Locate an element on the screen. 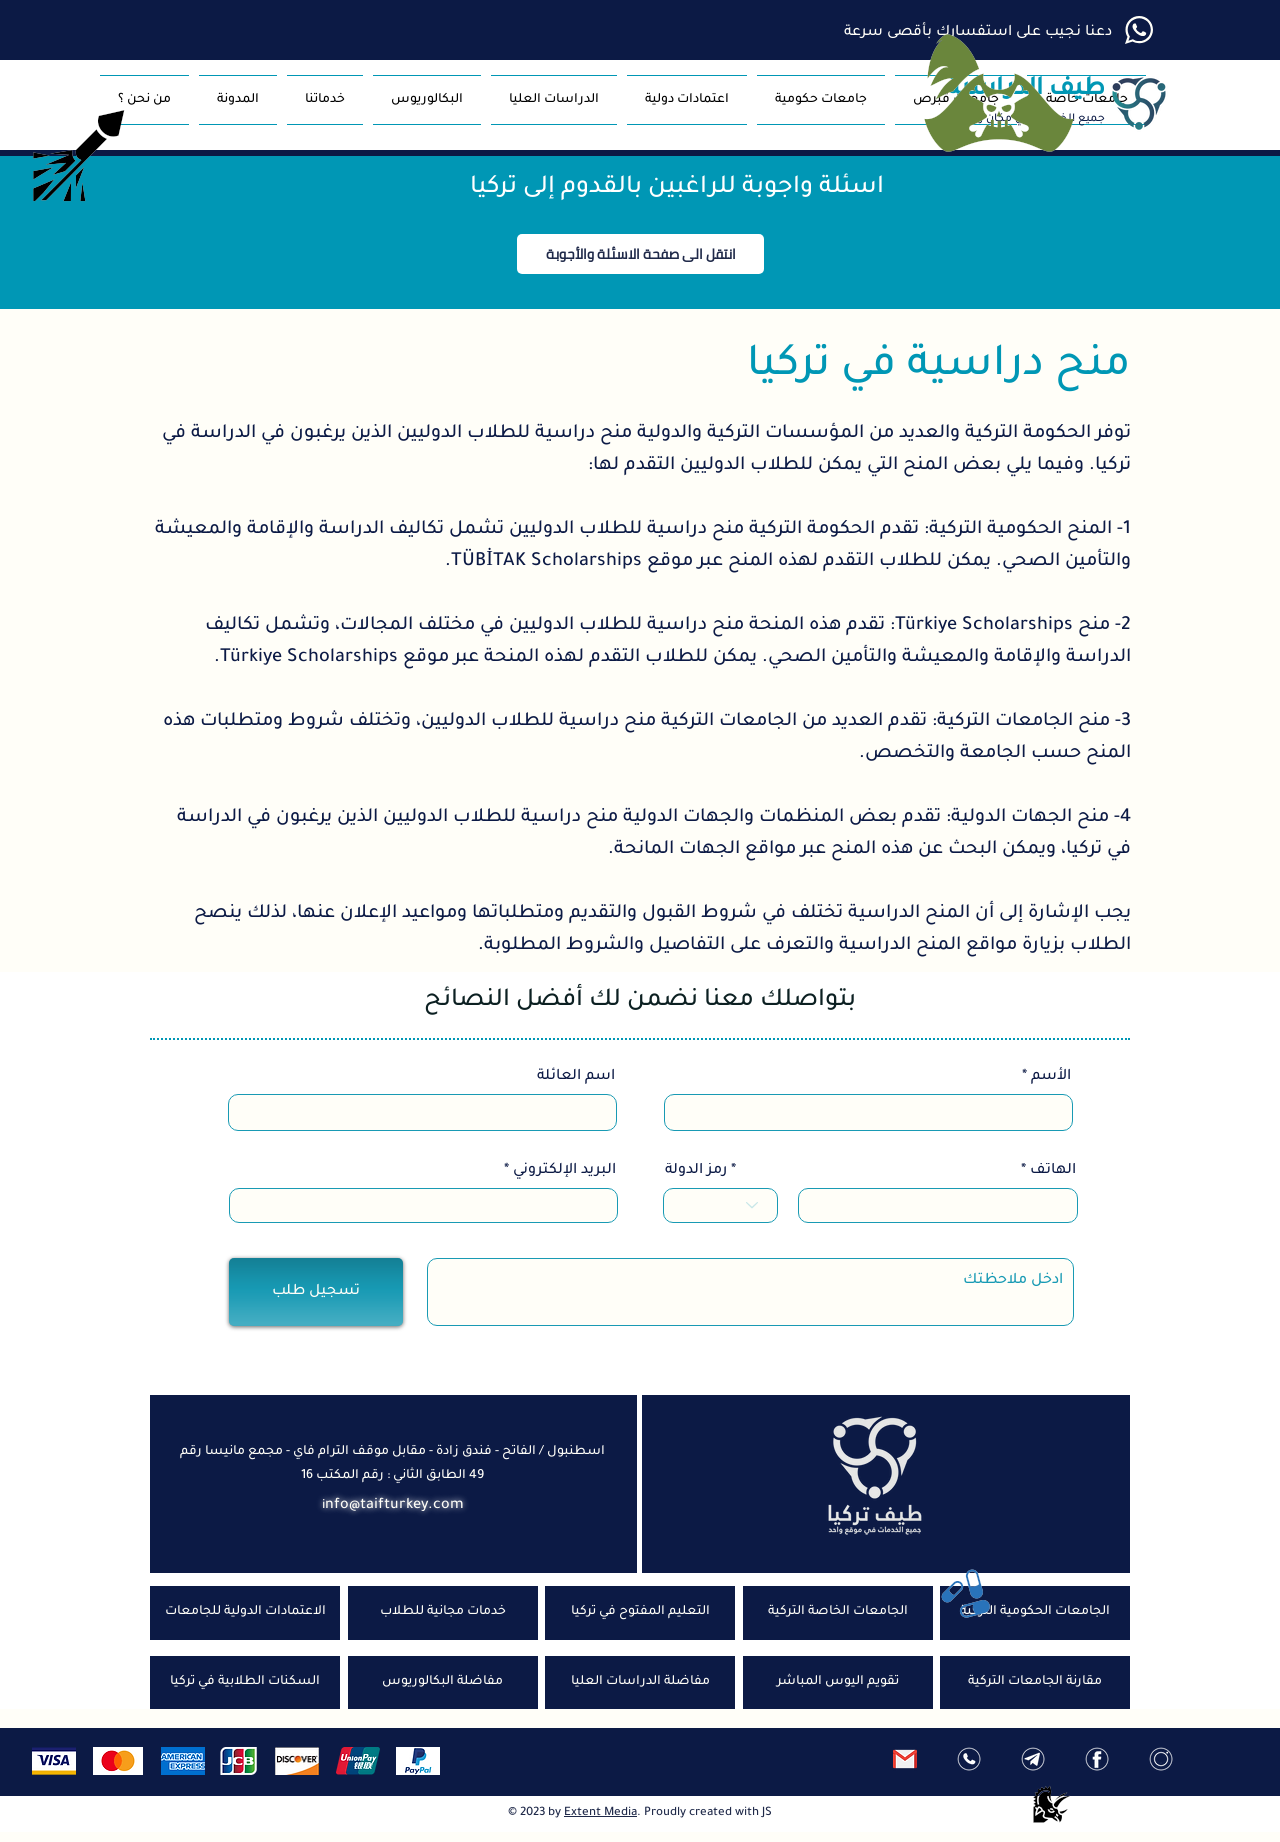 Image resolution: width=1280 pixels, height=1842 pixels. select pirate character or theme is located at coordinates (999, 93).